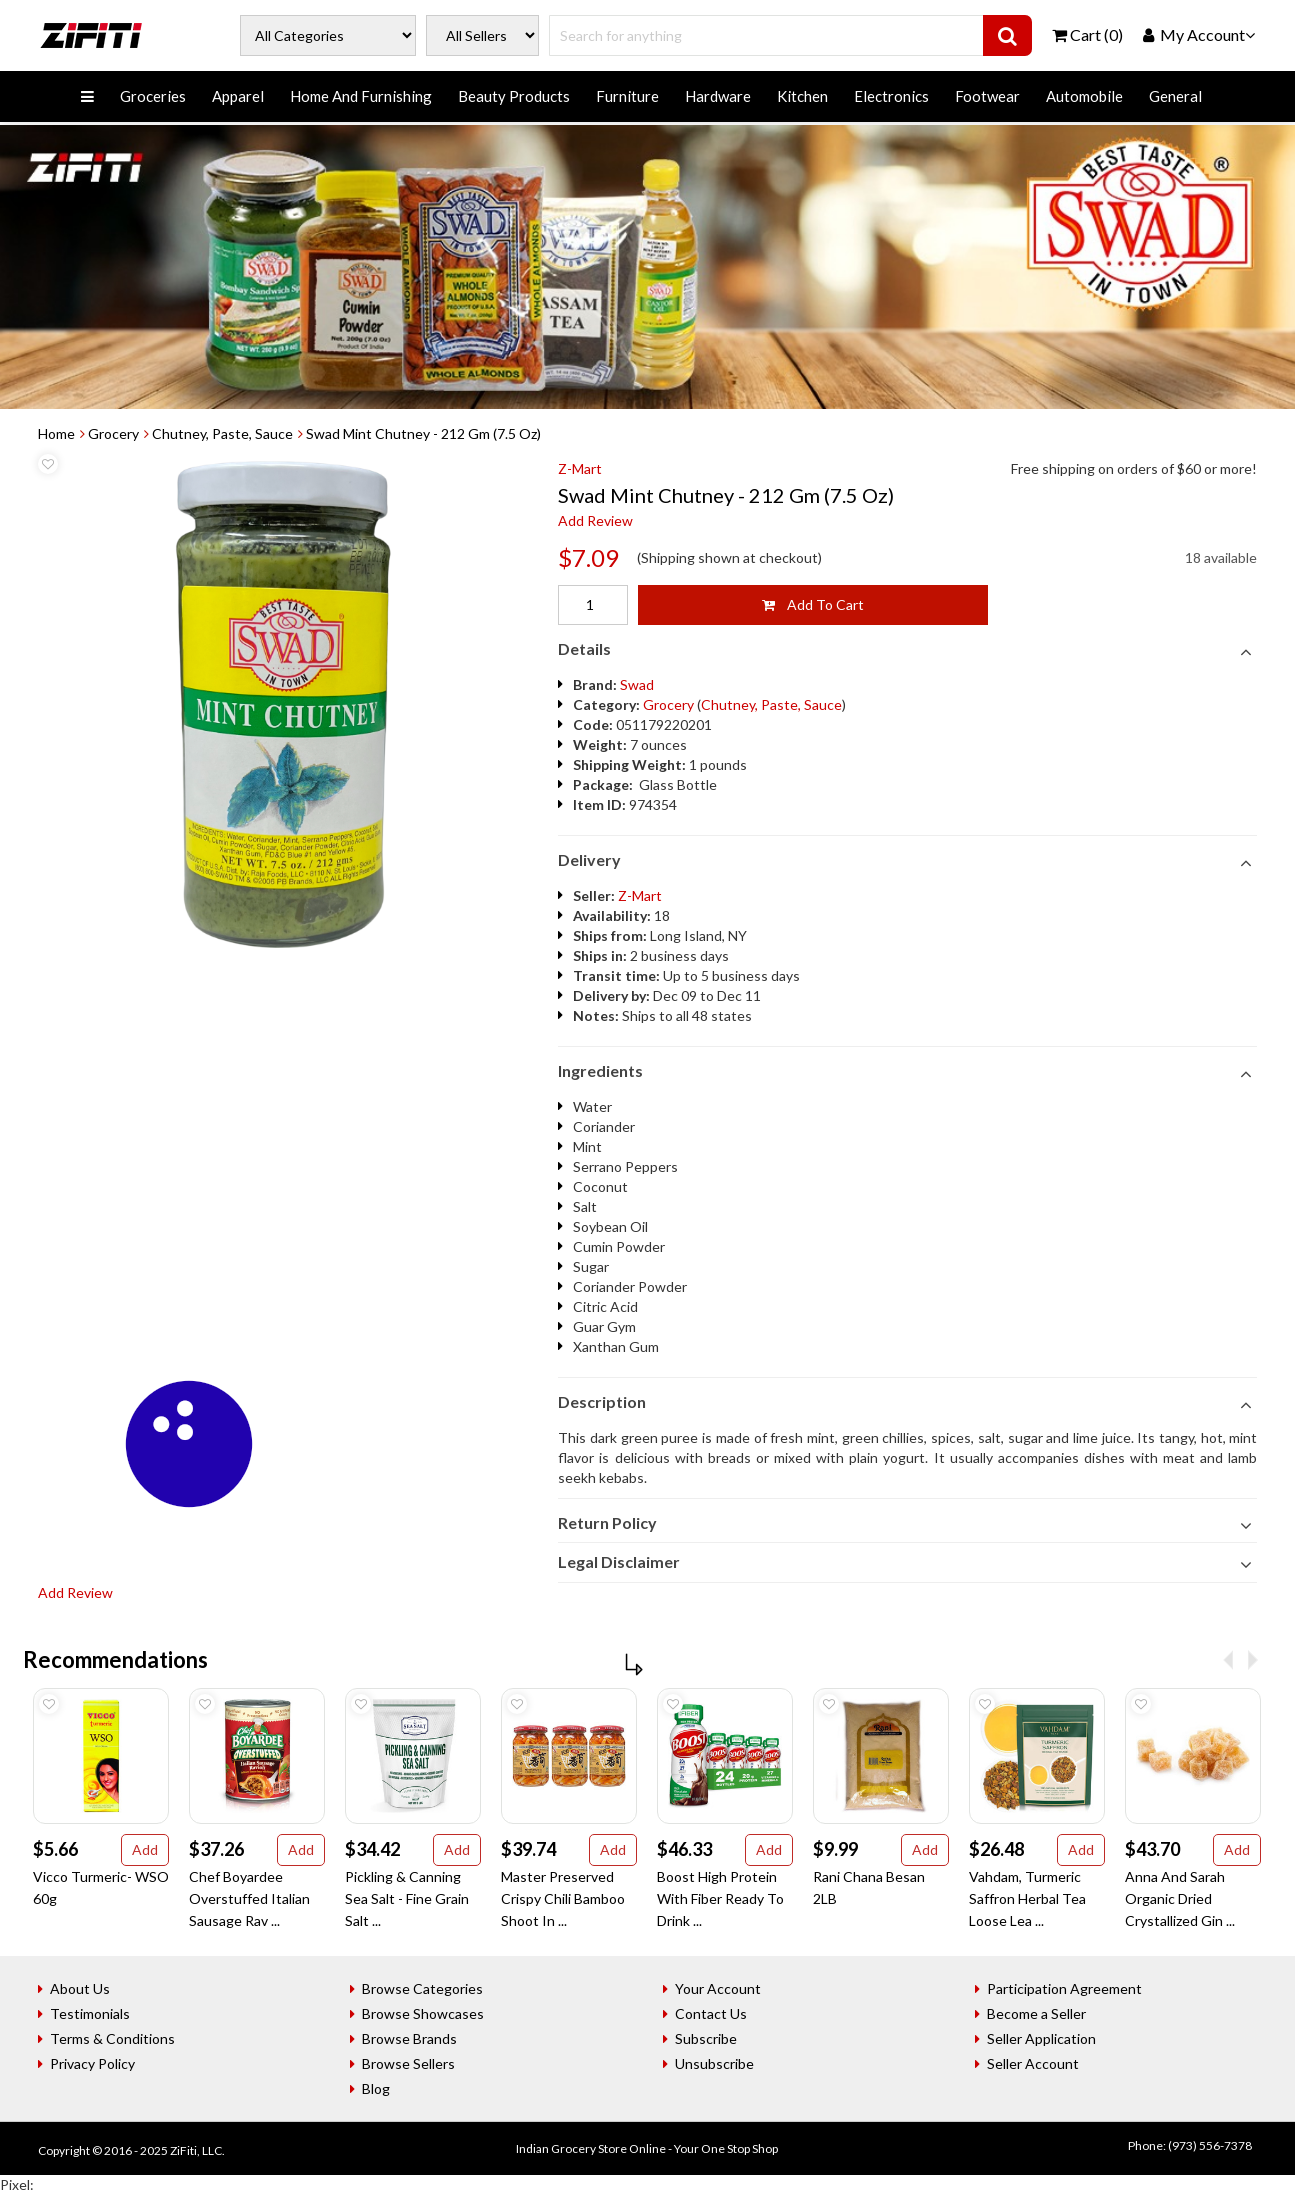  Describe the element at coordinates (632, 1664) in the screenshot. I see `redirect or forward content to another destination` at that location.